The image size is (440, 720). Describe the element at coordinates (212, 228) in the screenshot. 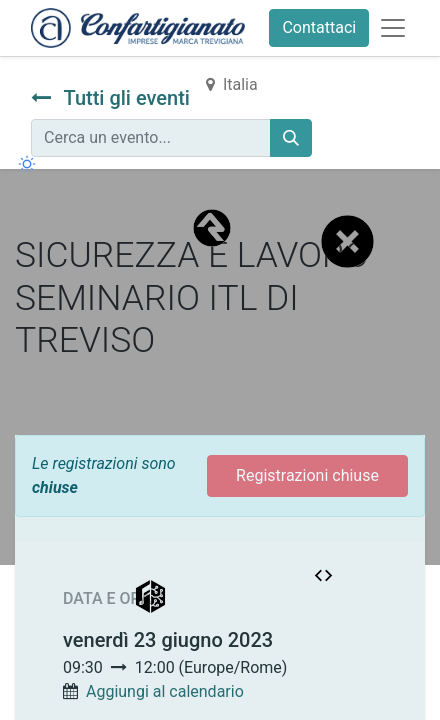

I see `open Rock RMS church management app` at that location.